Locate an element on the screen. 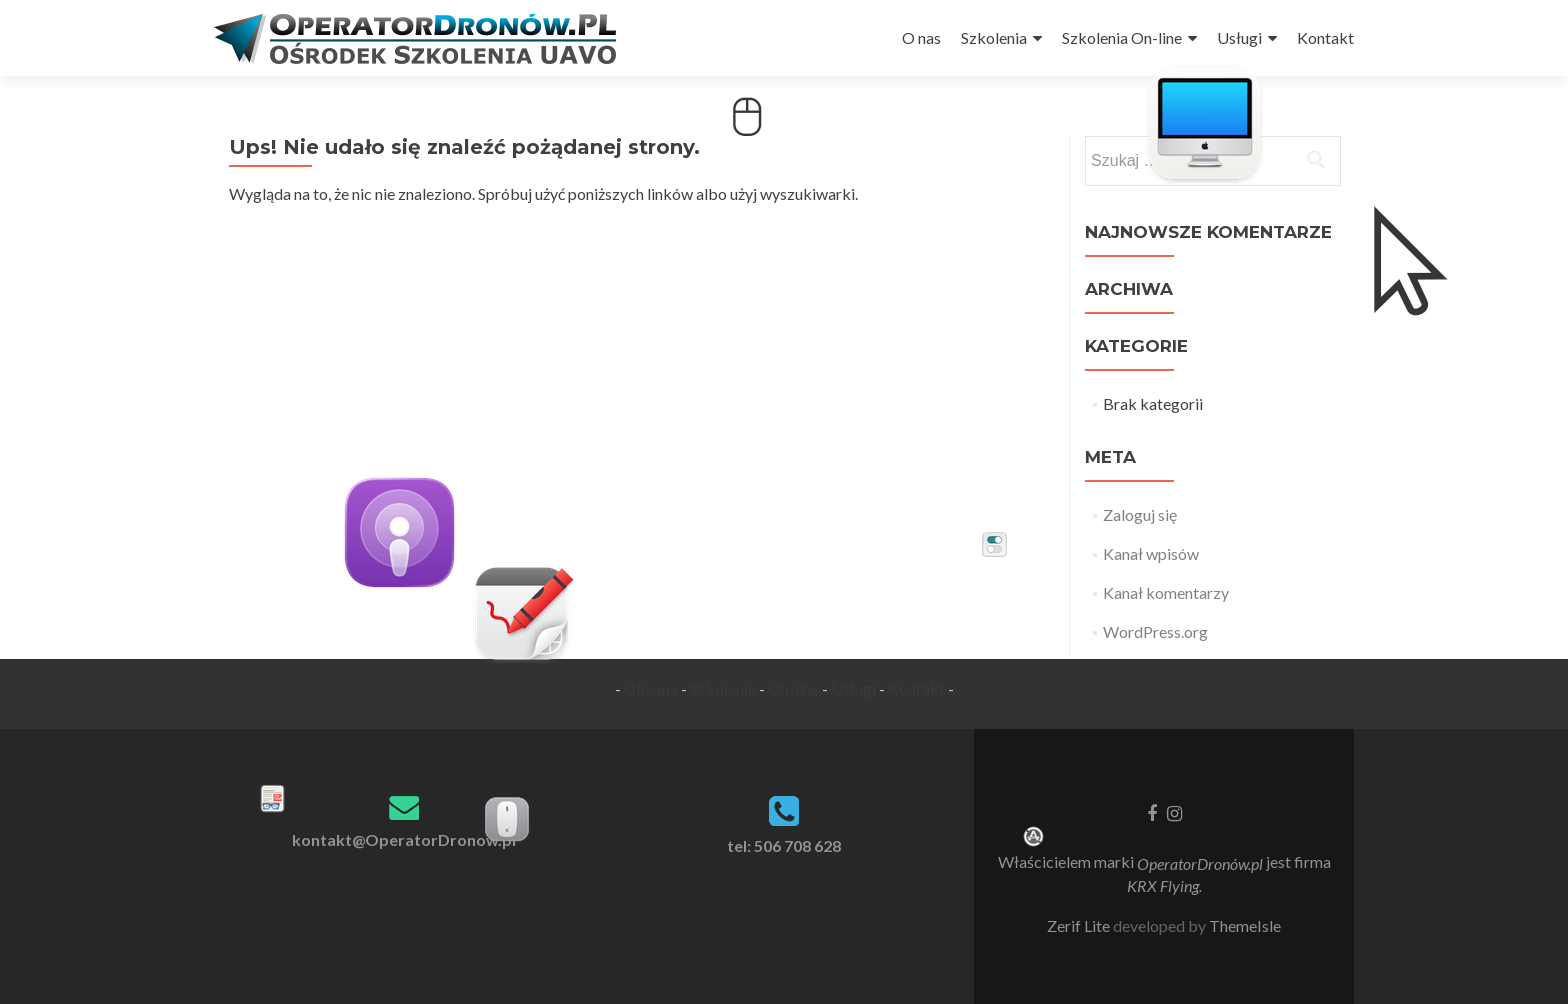 The height and width of the screenshot is (1004, 1568). open gnome tweaks settings is located at coordinates (994, 544).